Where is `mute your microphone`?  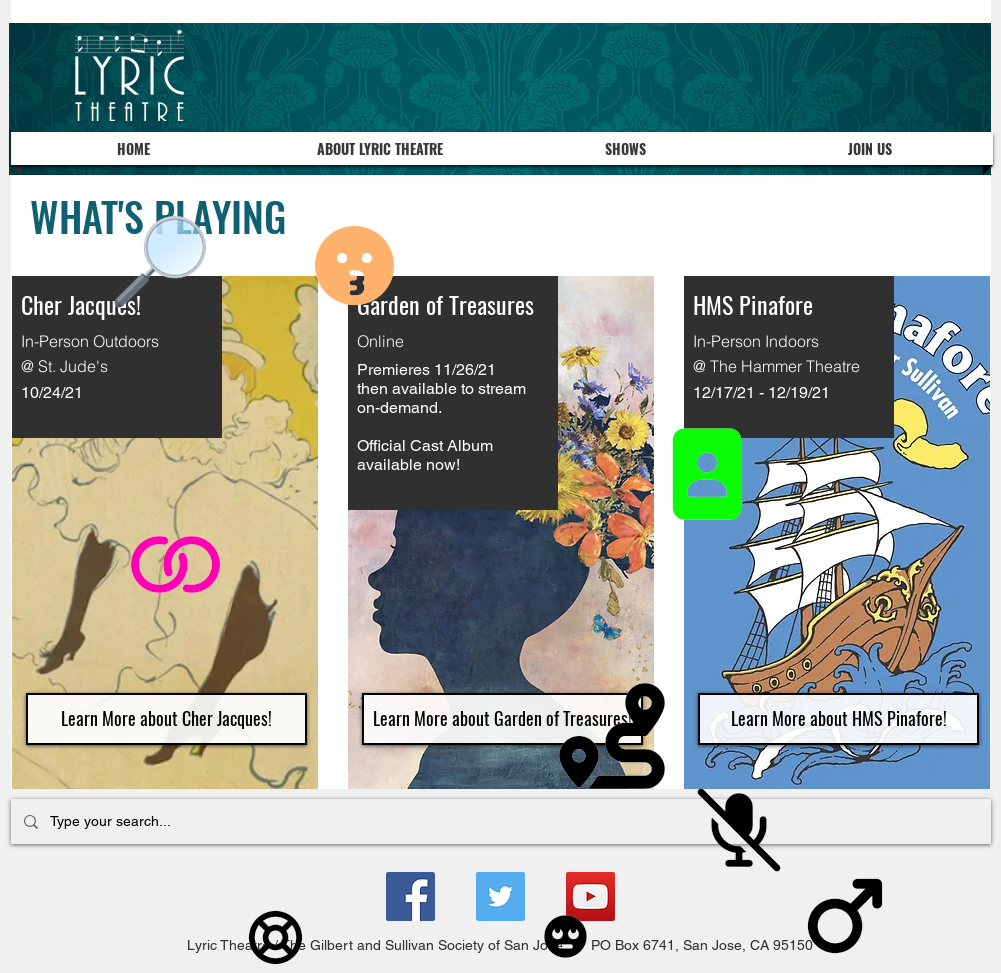
mute your microphone is located at coordinates (739, 830).